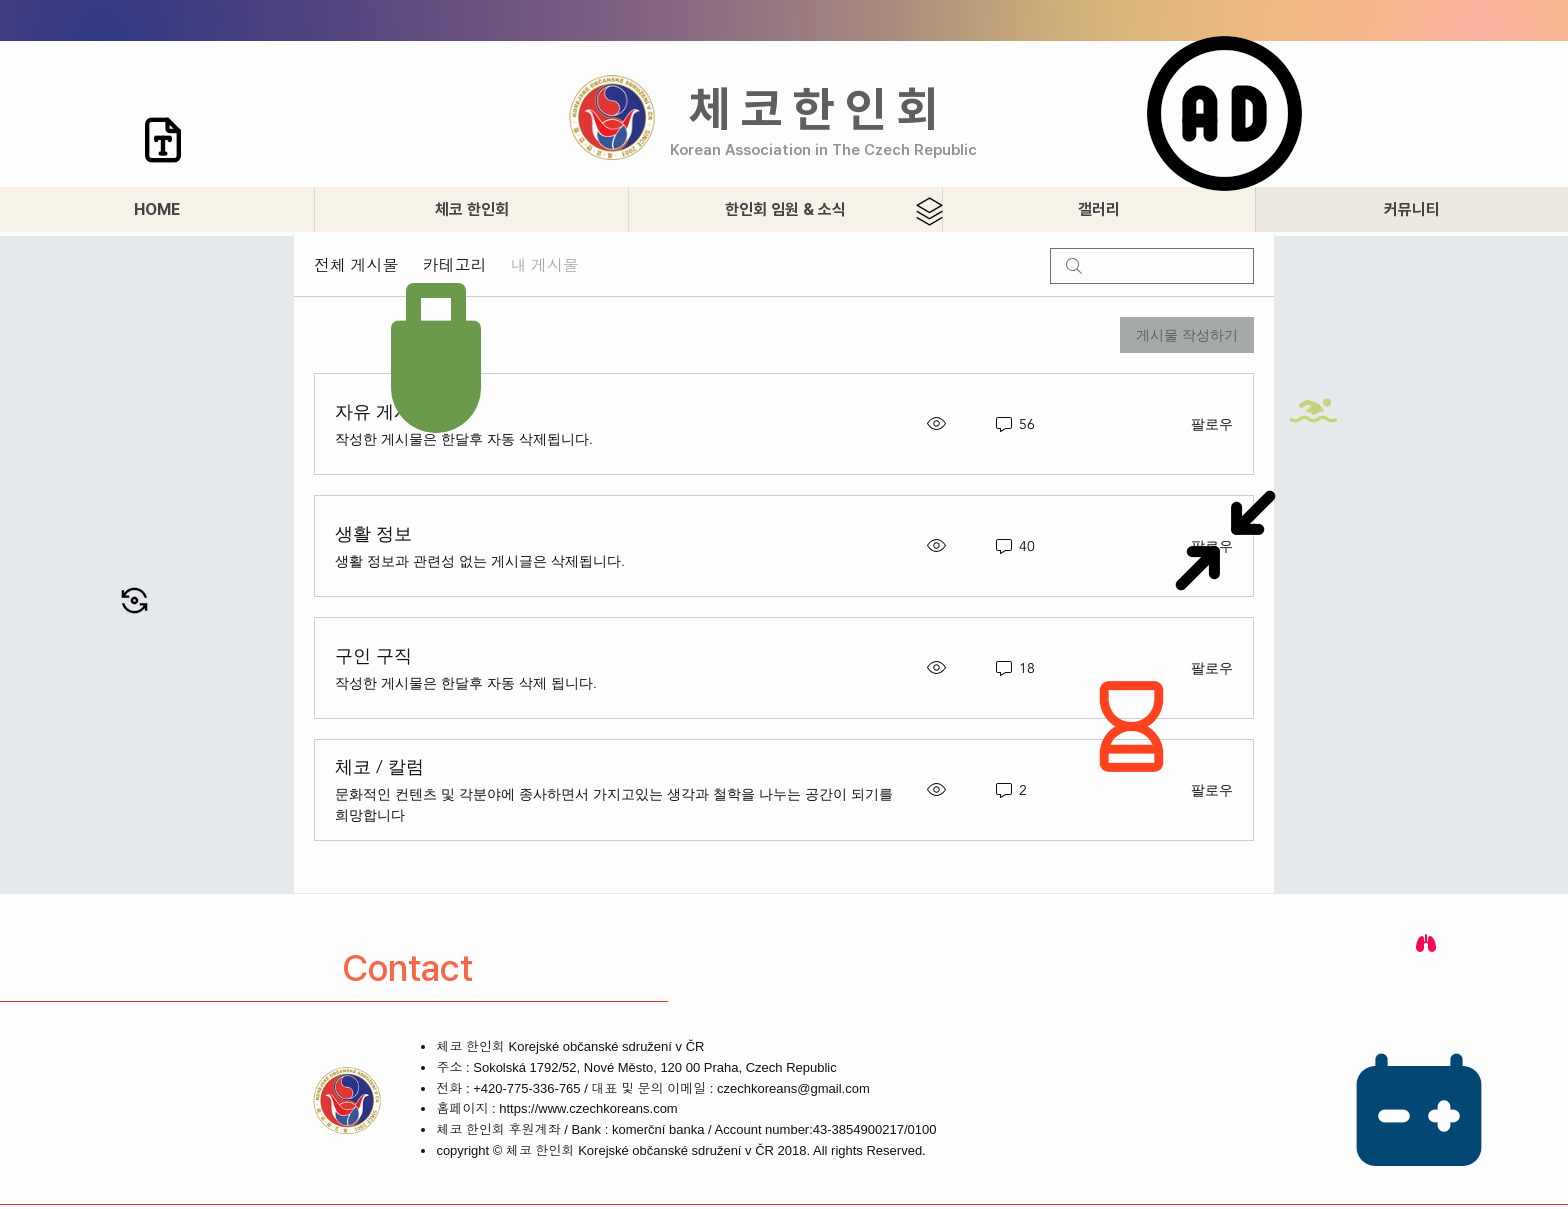 This screenshot has height=1209, width=1568. Describe the element at coordinates (929, 211) in the screenshot. I see `view layers or stacked items` at that location.